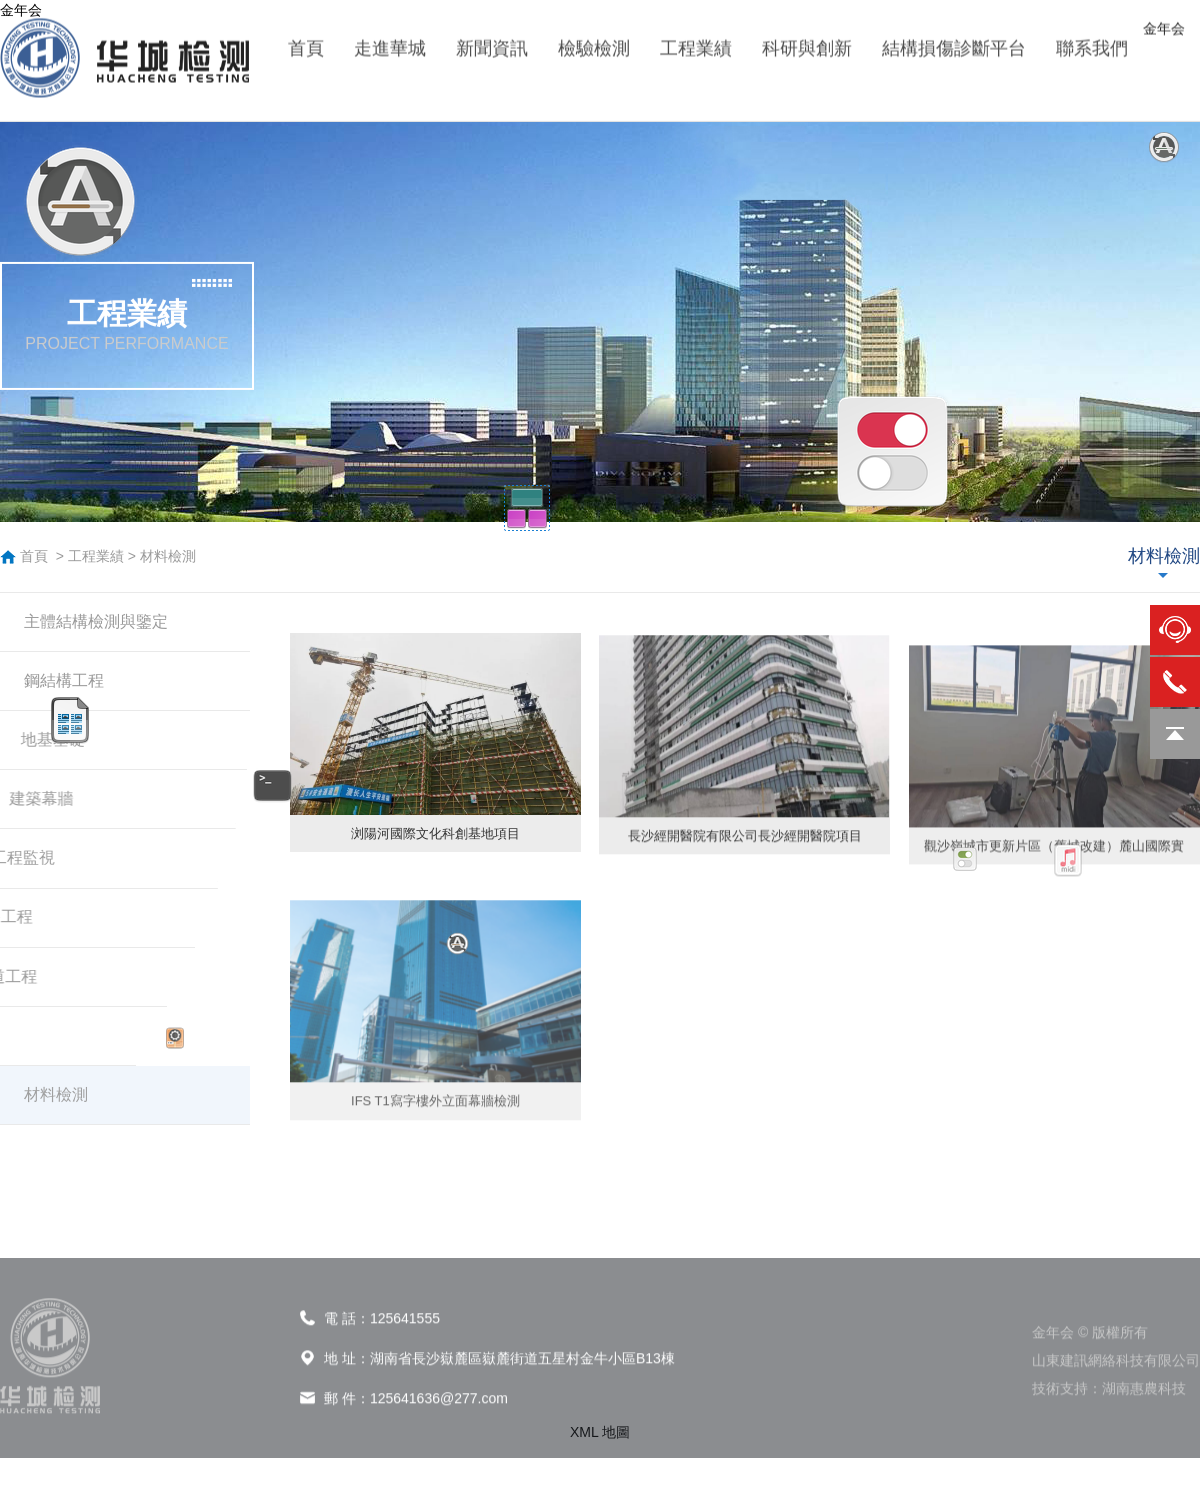 The width and height of the screenshot is (1200, 1512). What do you see at coordinates (527, 508) in the screenshot?
I see `select all items in the current view` at bounding box center [527, 508].